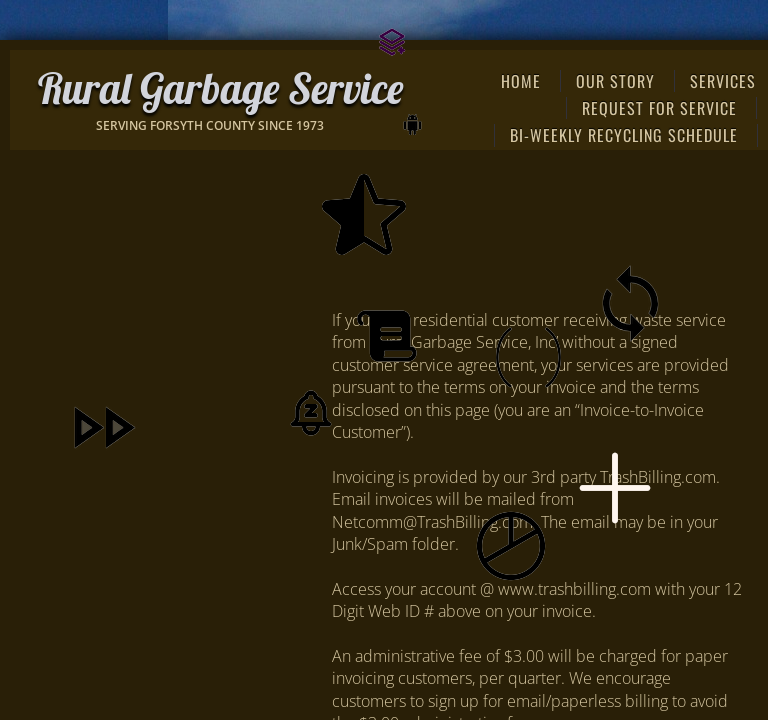  What do you see at coordinates (630, 303) in the screenshot?
I see `enable repeat or loop playback` at bounding box center [630, 303].